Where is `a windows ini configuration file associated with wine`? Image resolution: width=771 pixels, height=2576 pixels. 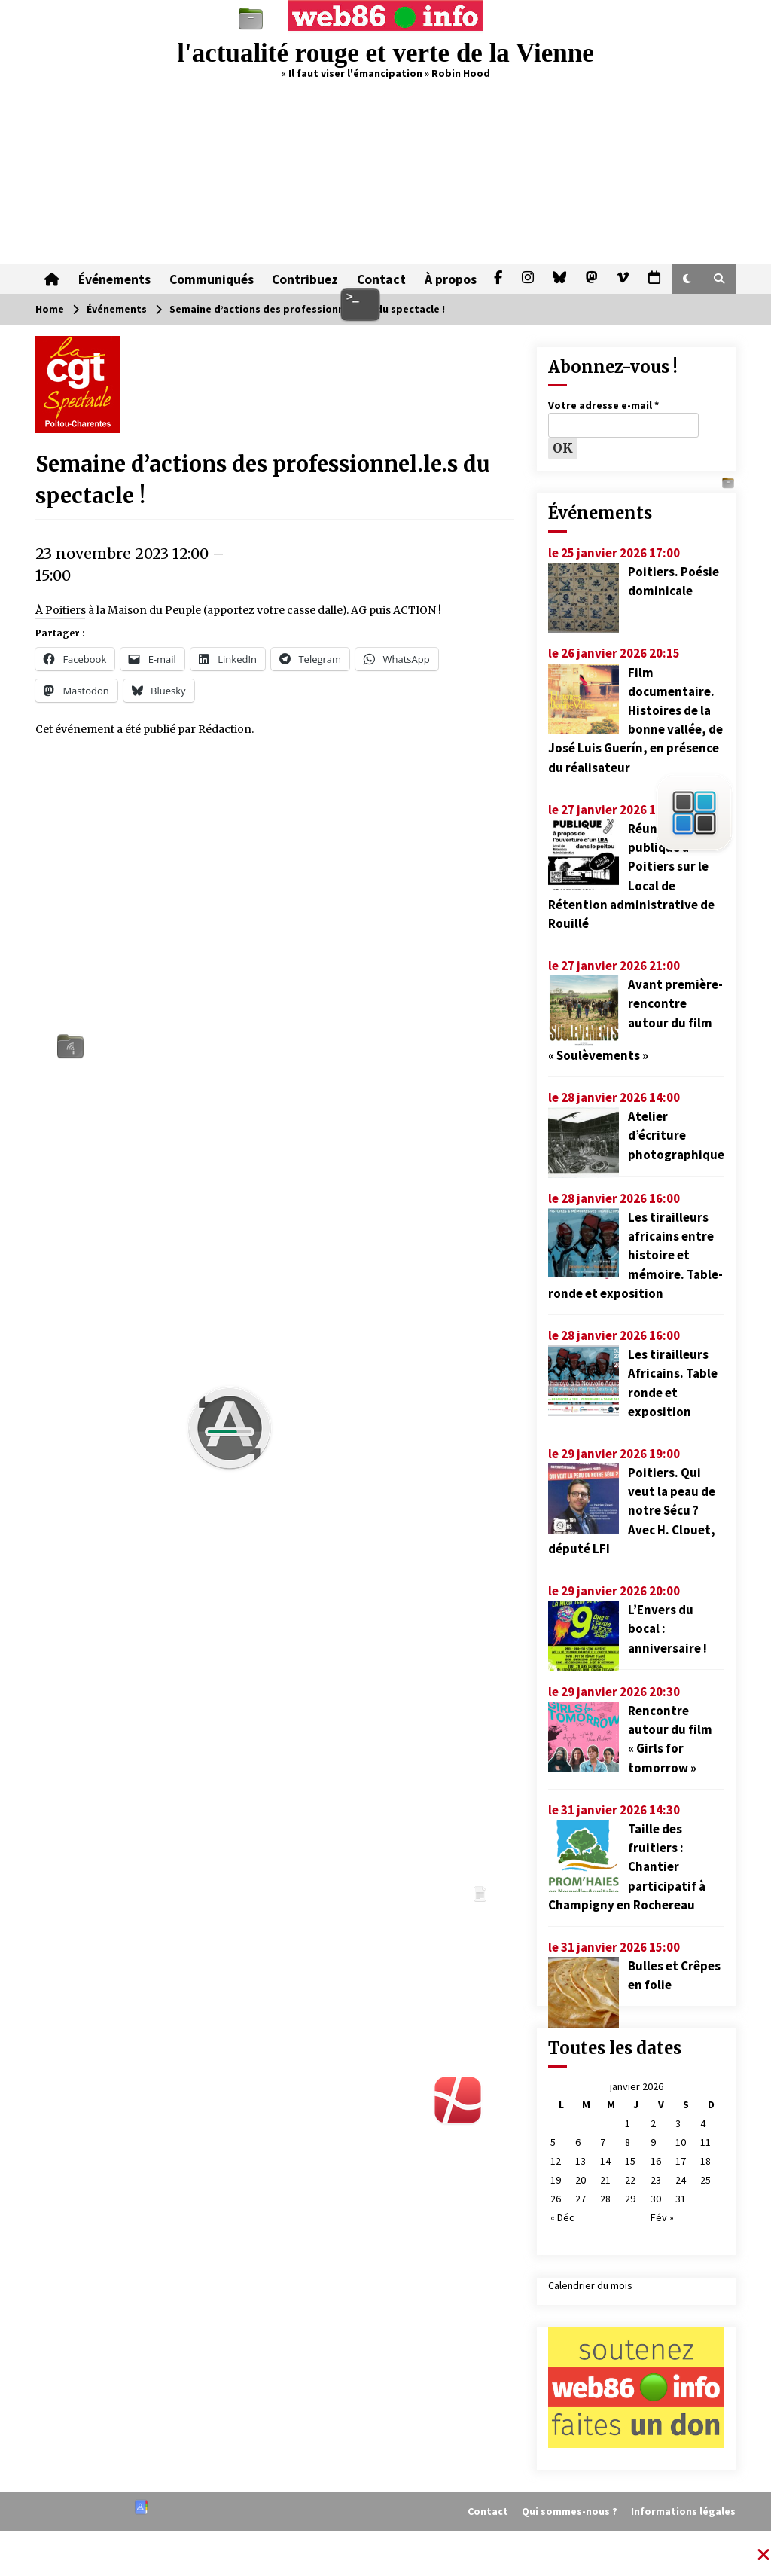 a windows ini configuration file associated with wine is located at coordinates (480, 1894).